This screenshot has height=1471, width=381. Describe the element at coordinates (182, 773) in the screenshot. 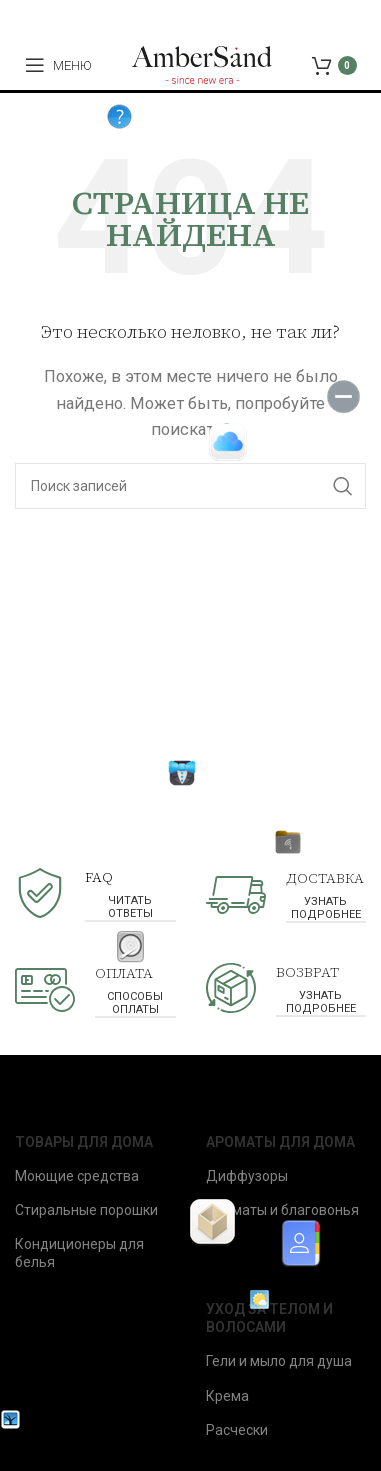

I see `open butler app` at that location.